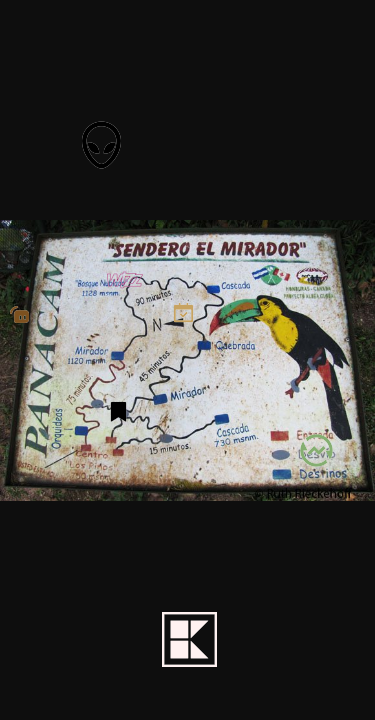 The image size is (375, 720). I want to click on open streamlabs streaming software, so click(19, 314).